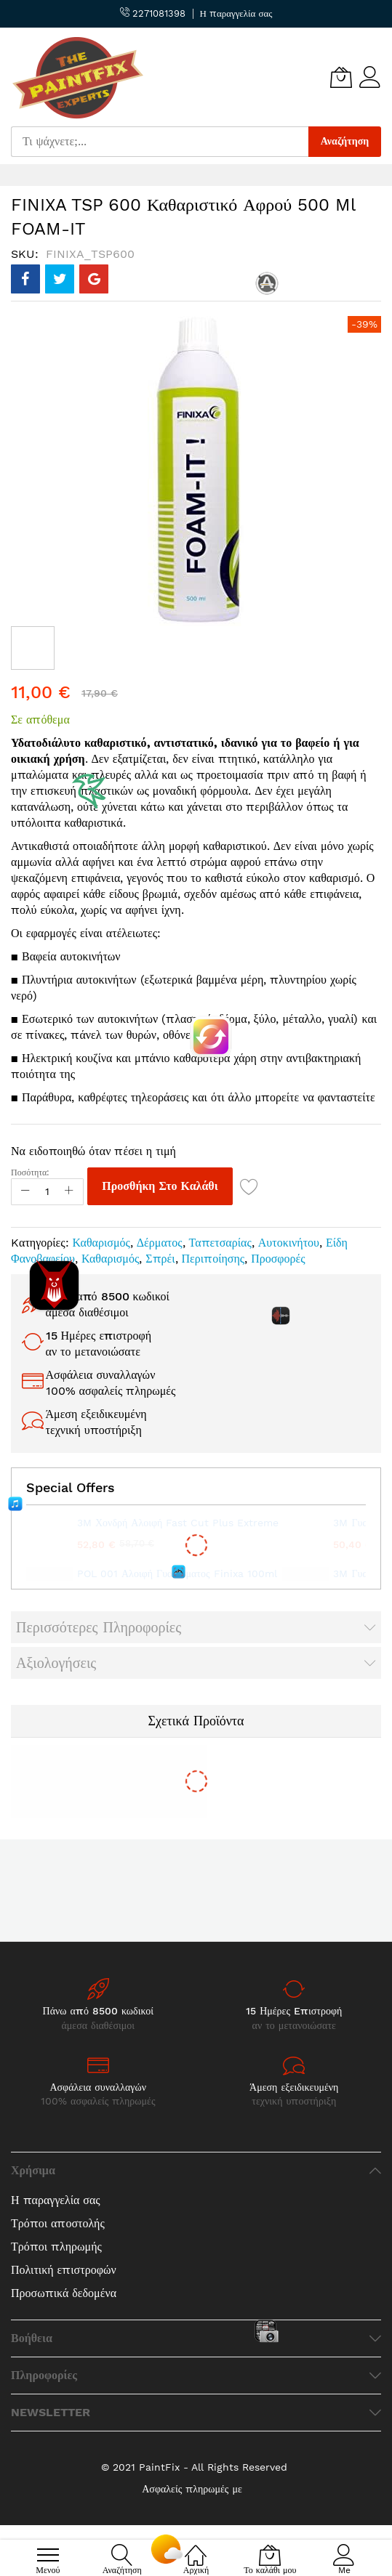  What do you see at coordinates (90, 790) in the screenshot?
I see `open kate text editor` at bounding box center [90, 790].